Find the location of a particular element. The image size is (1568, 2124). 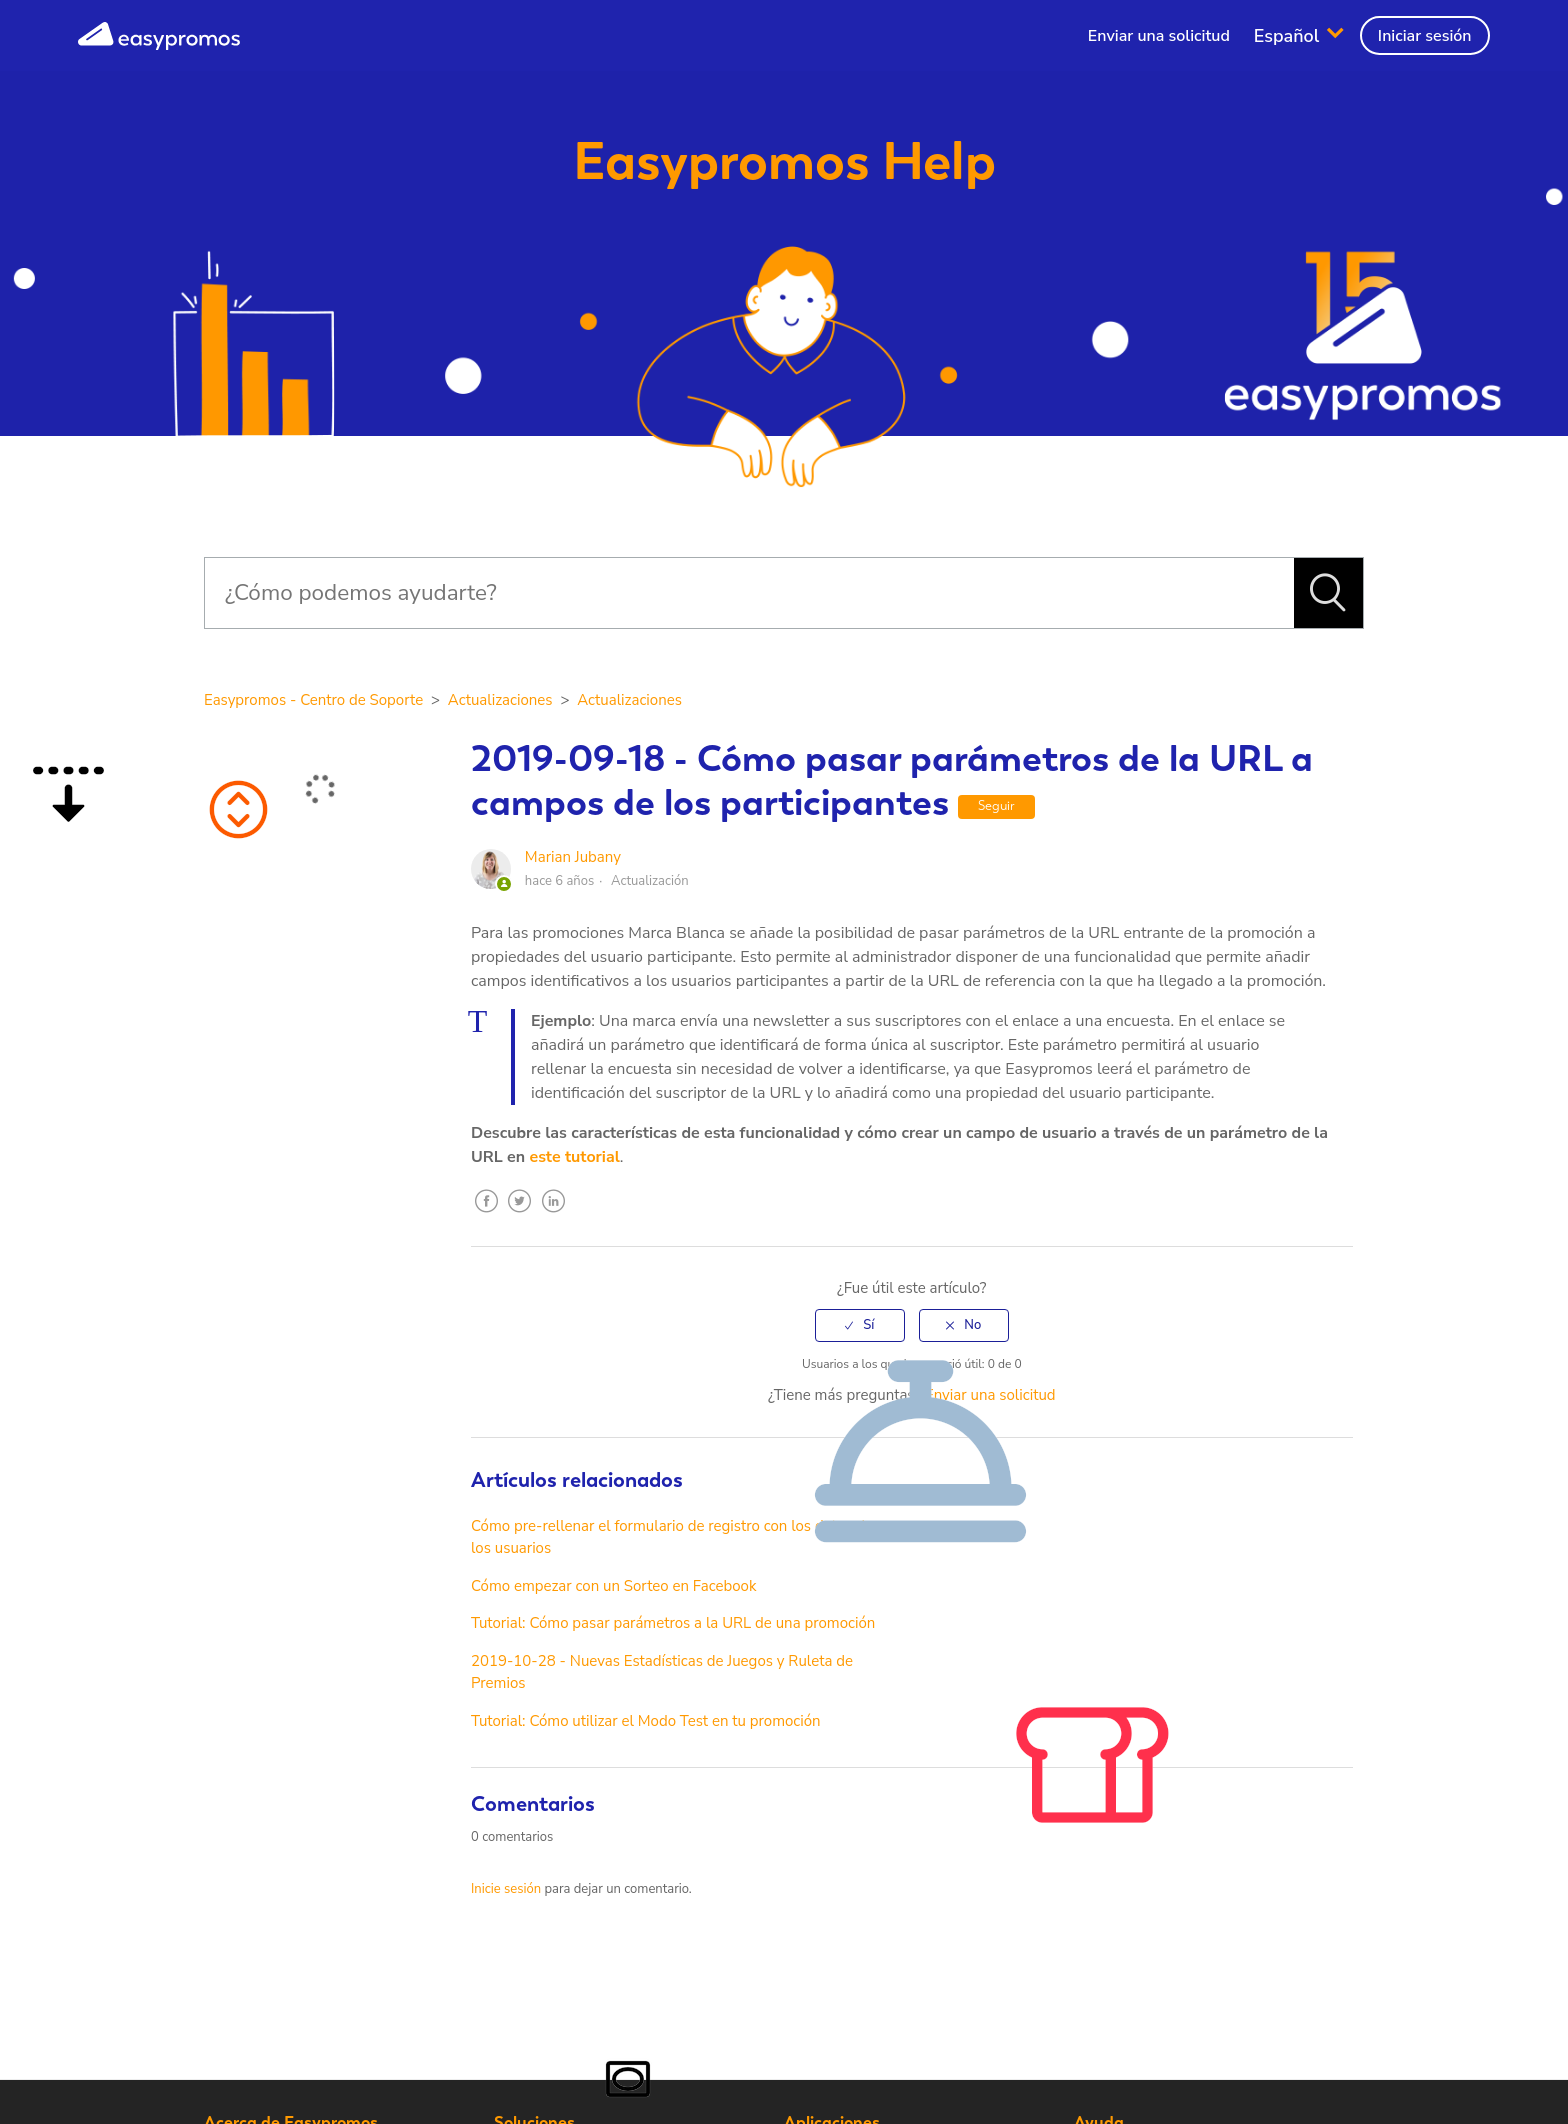

expand or collapse a section is located at coordinates (238, 809).